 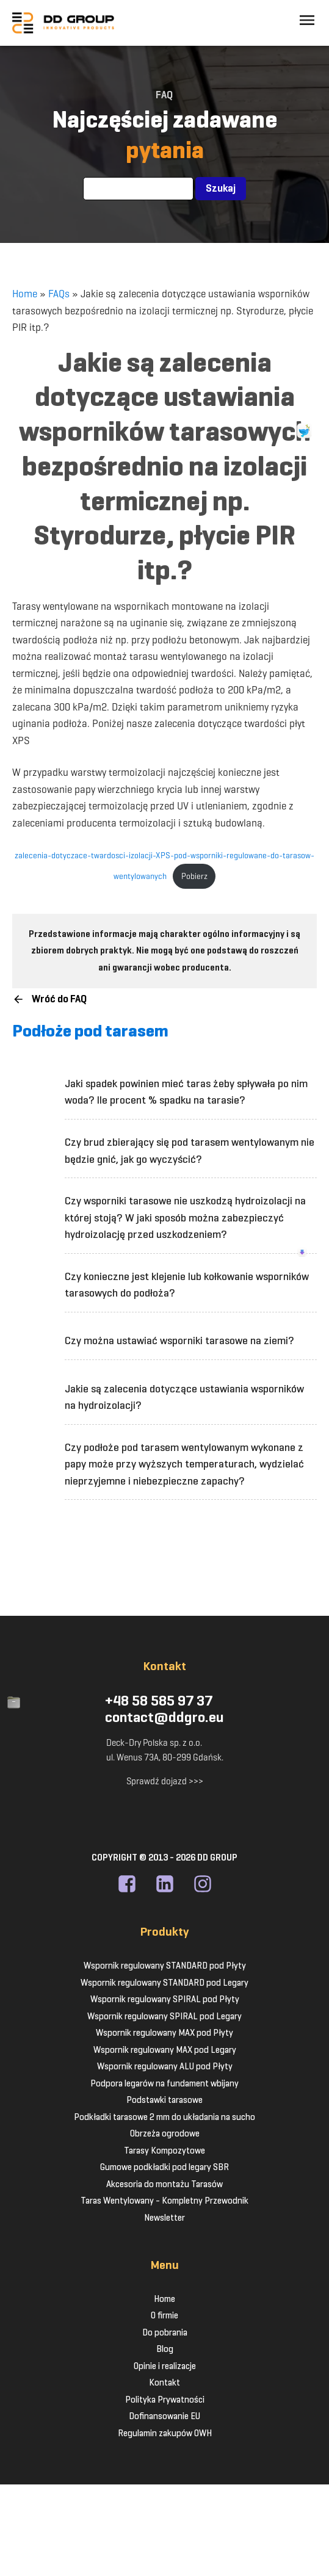 I want to click on open the kindd application, so click(x=304, y=430).